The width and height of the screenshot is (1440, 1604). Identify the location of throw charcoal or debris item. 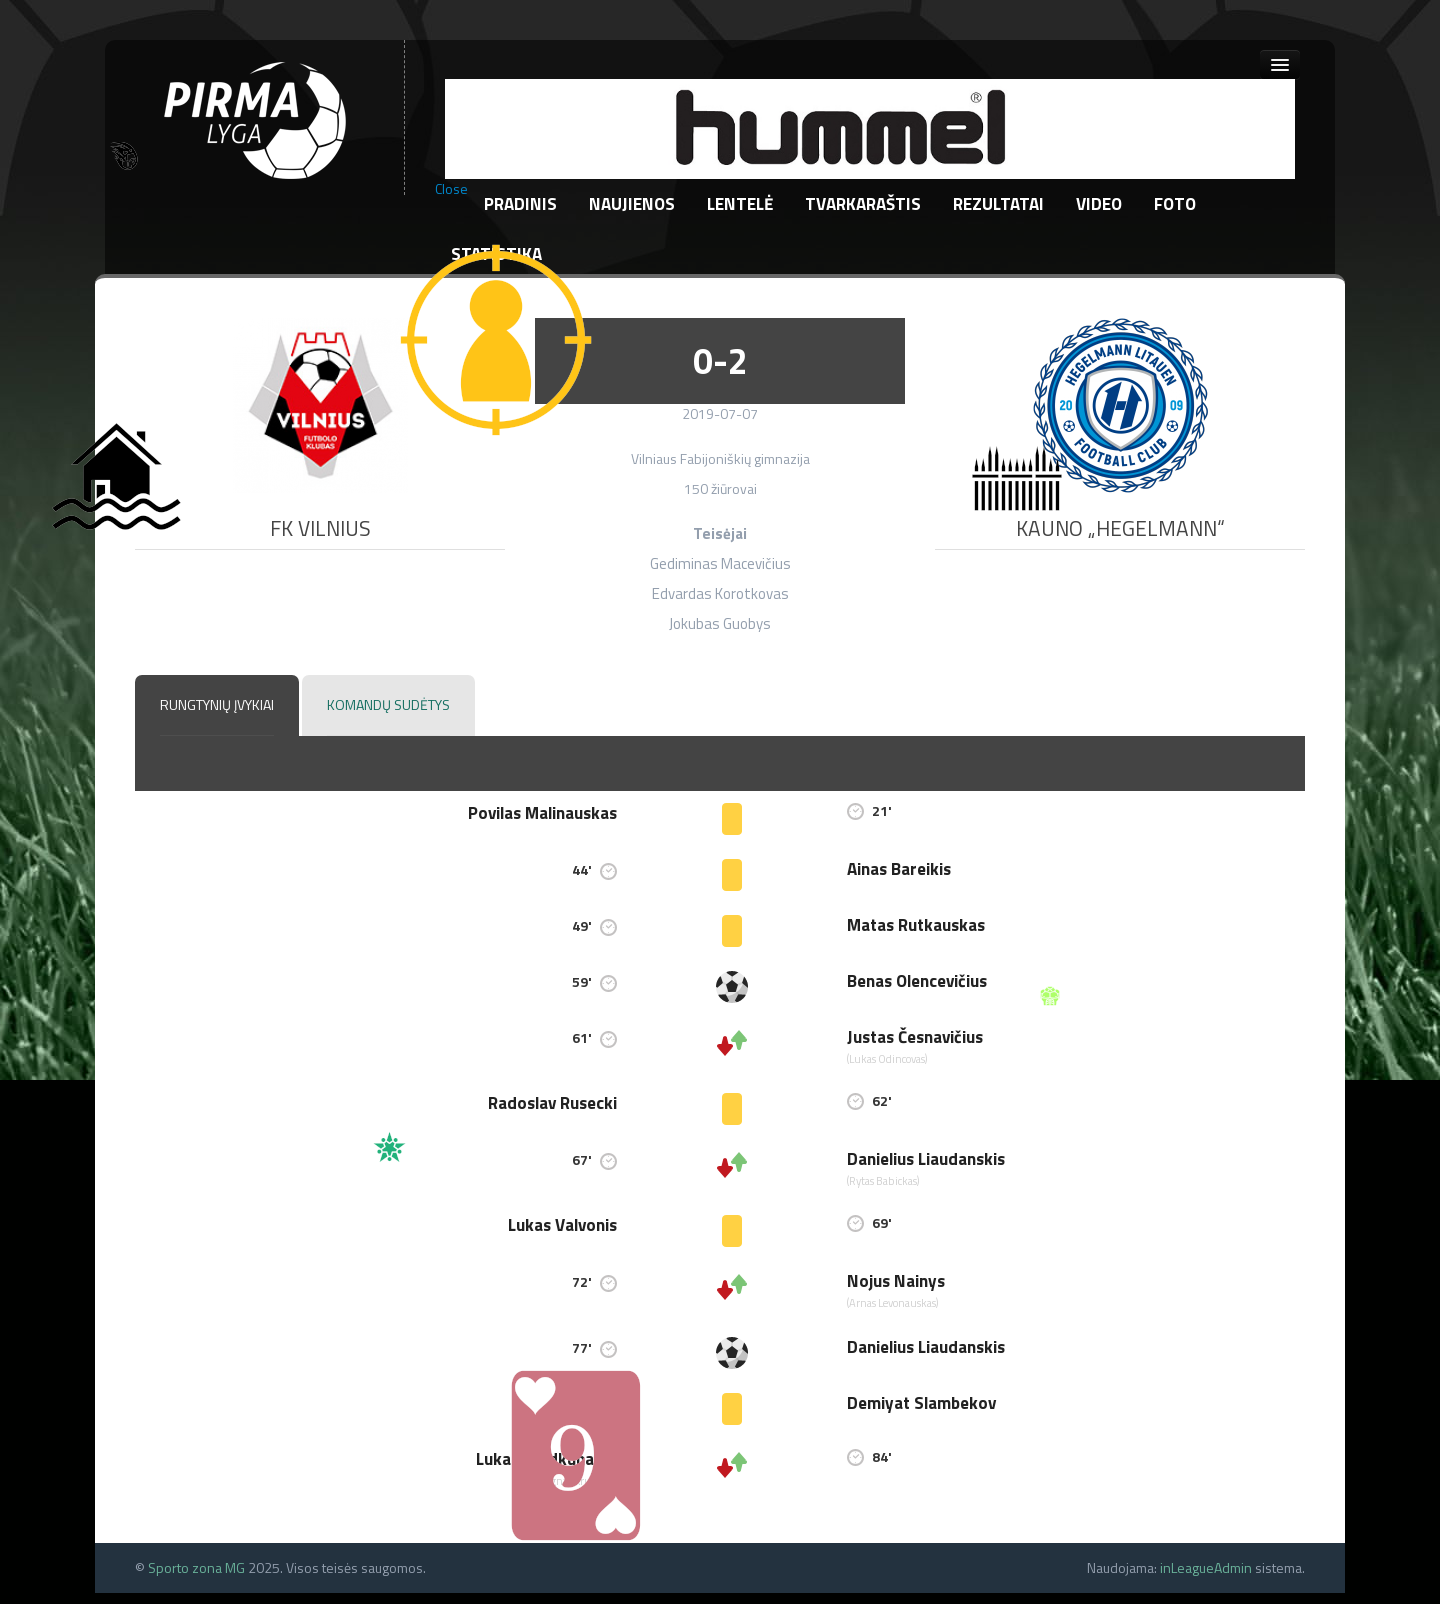
(124, 156).